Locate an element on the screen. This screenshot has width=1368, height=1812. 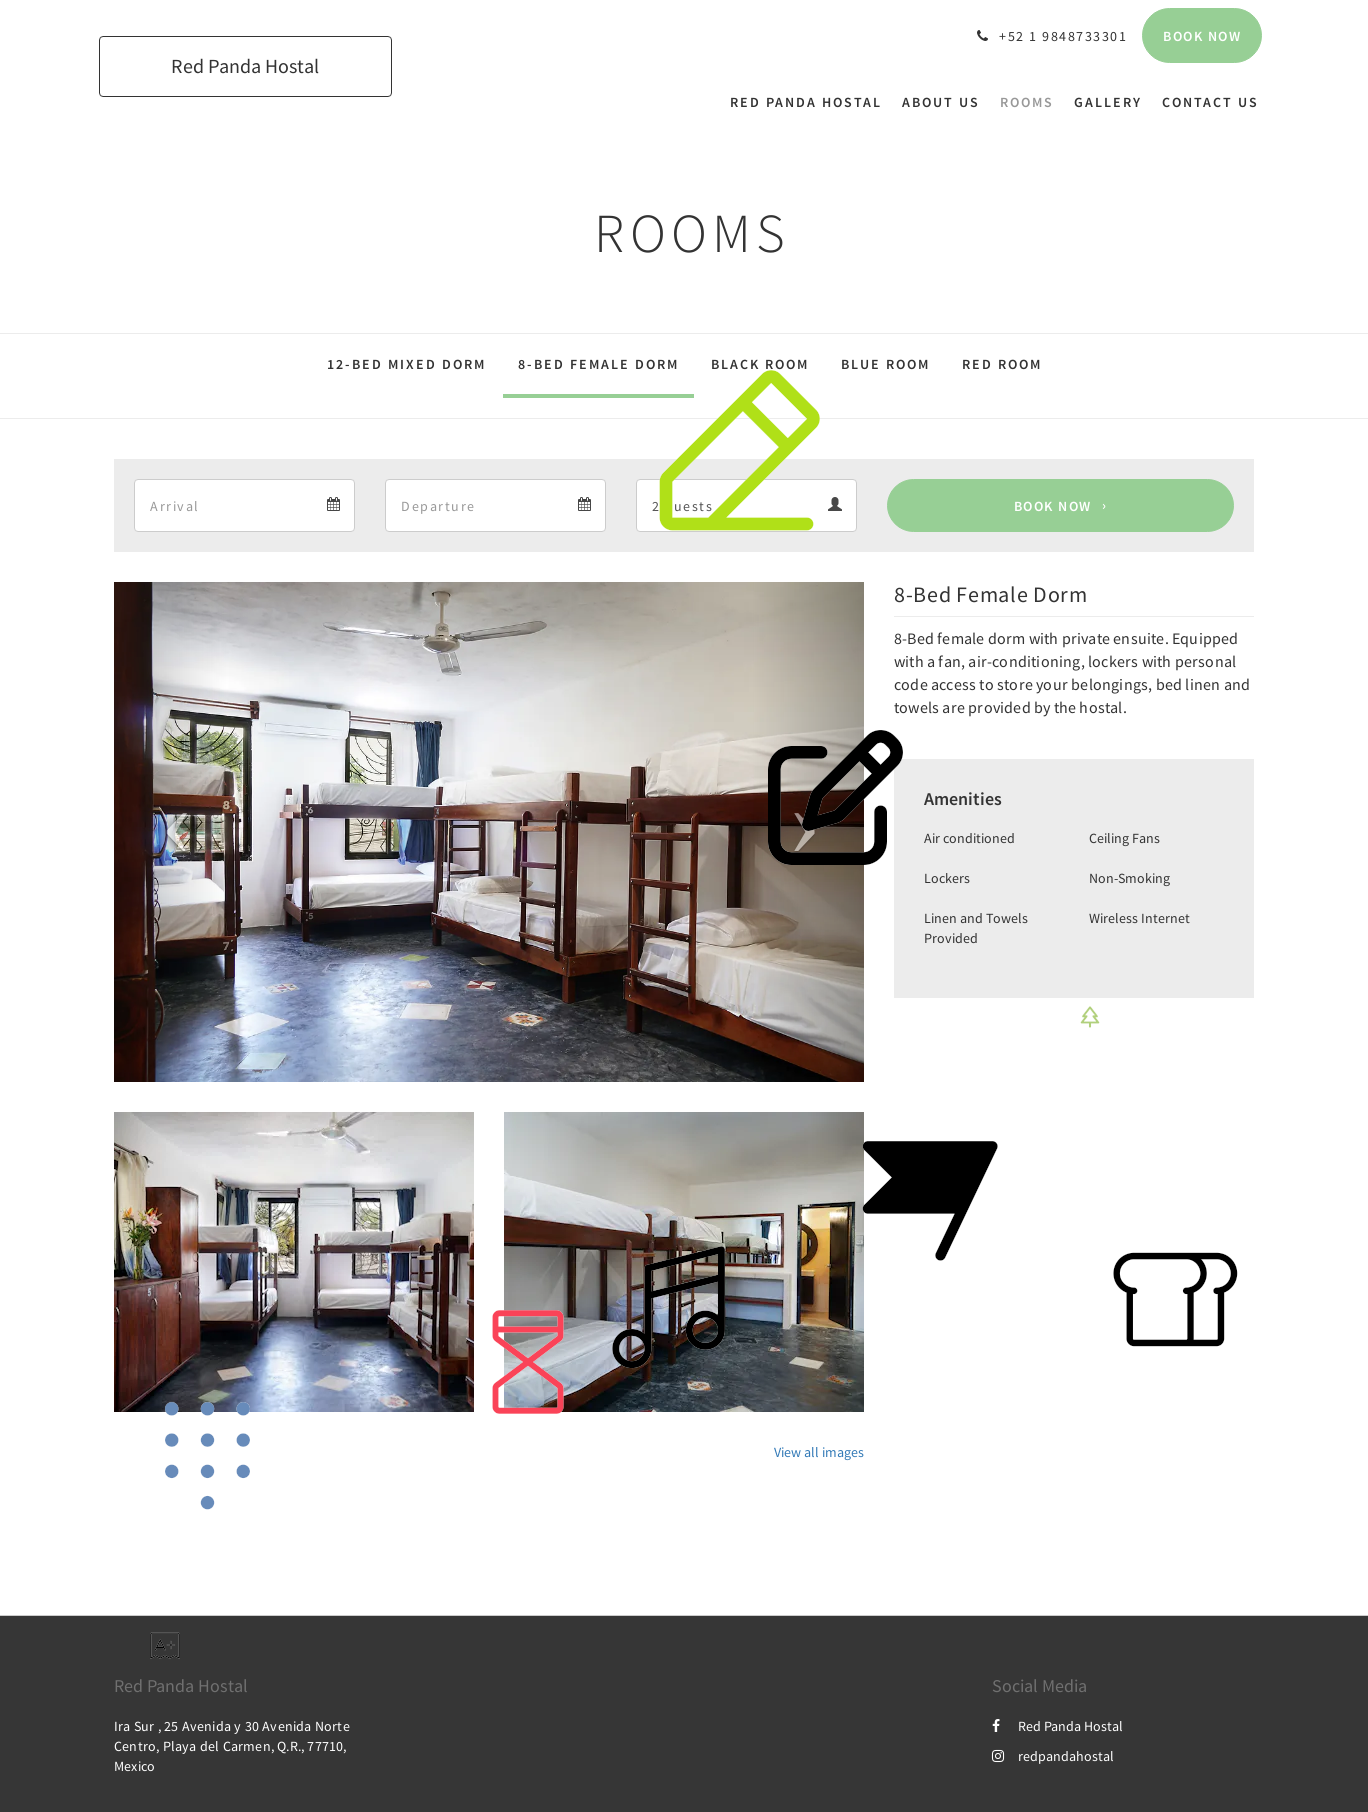
open the numeric keypad is located at coordinates (207, 1453).